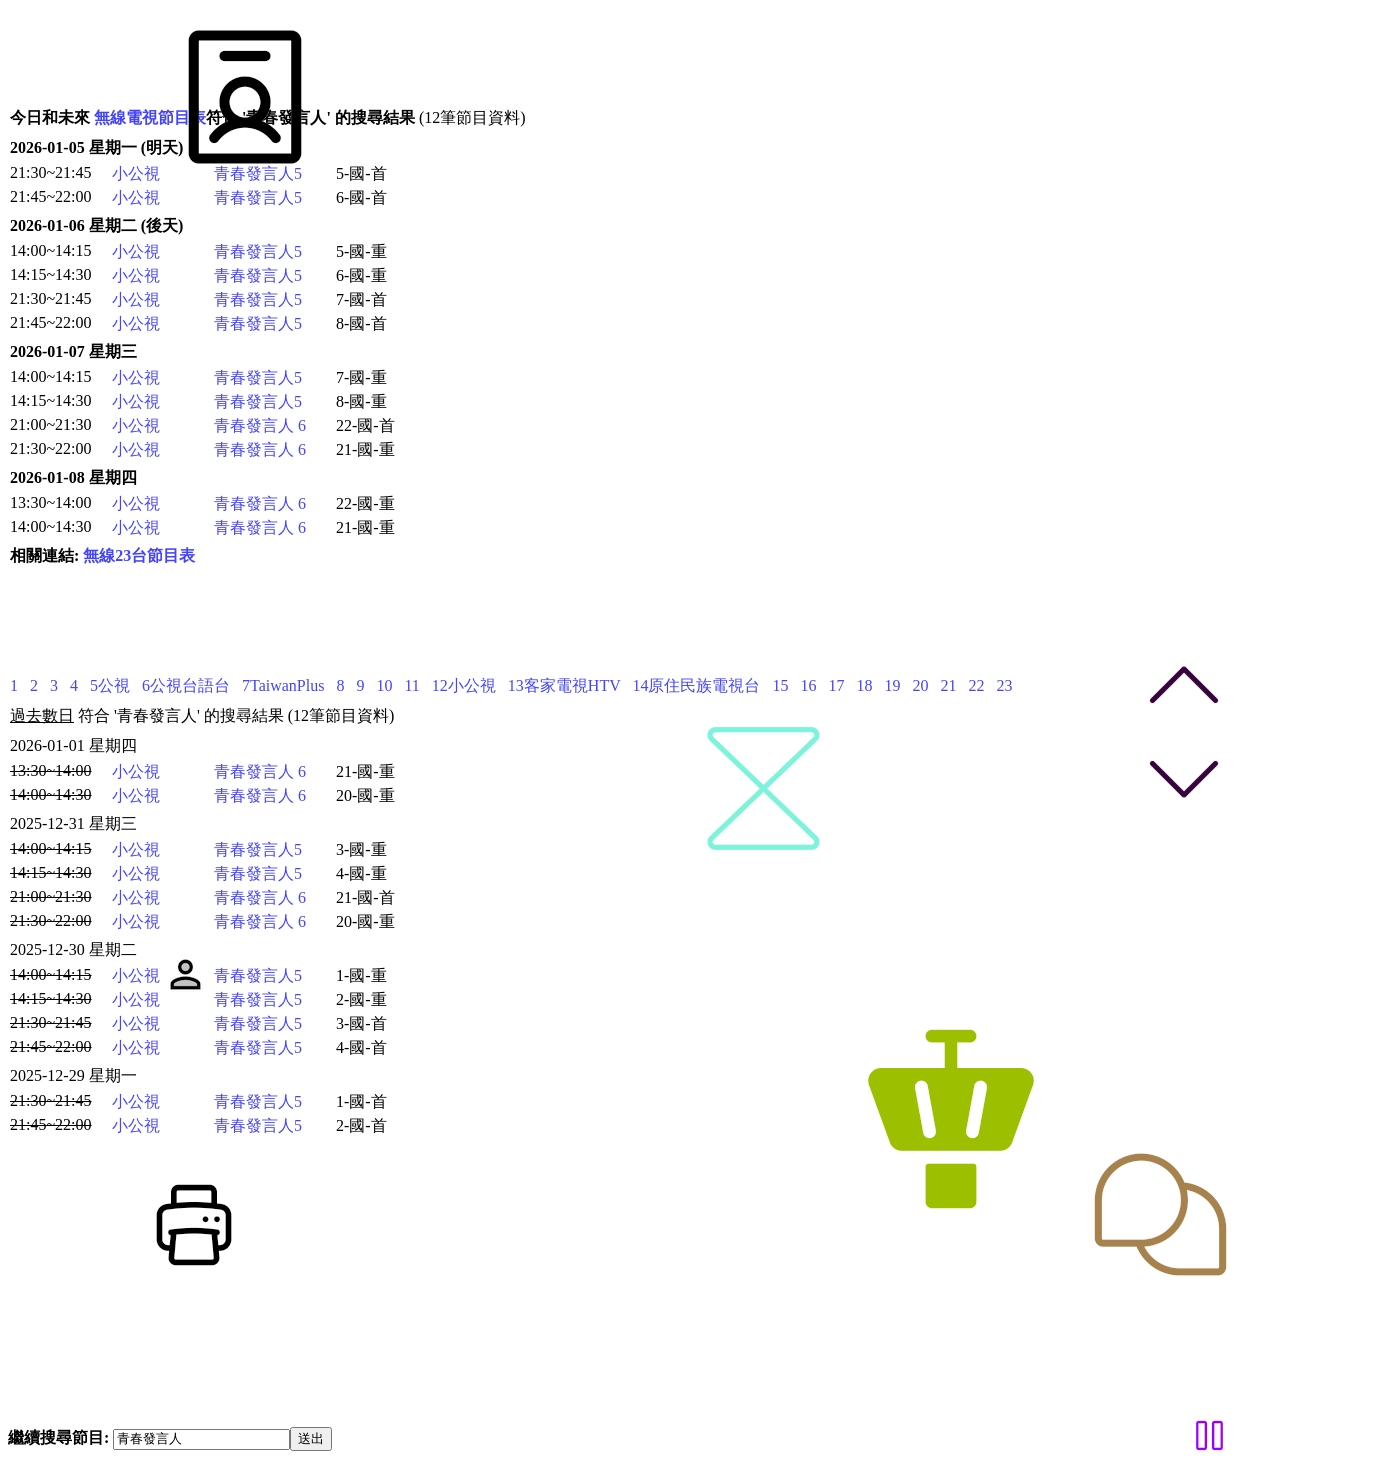 The width and height of the screenshot is (1383, 1459). I want to click on expand or collapse a dropdown menu, so click(1184, 732).